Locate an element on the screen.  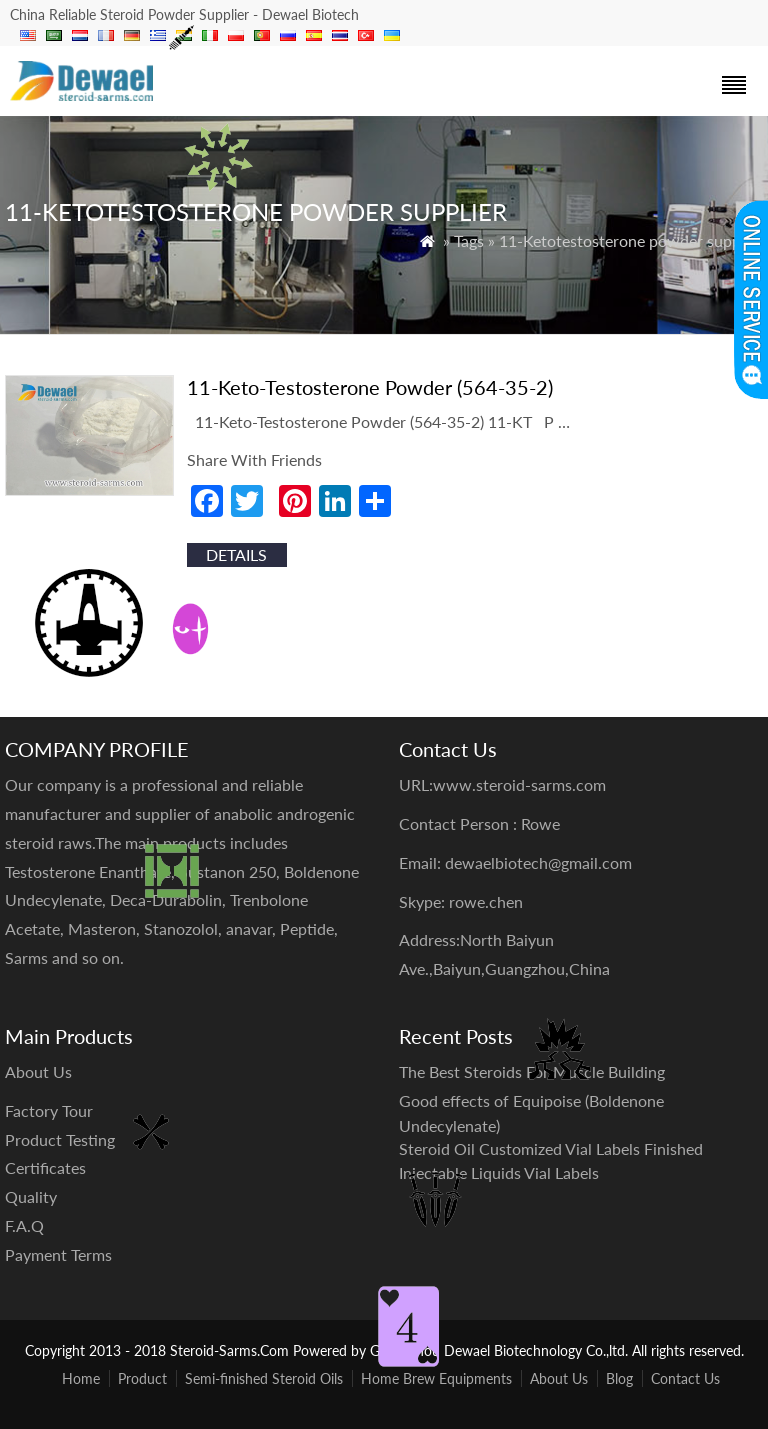
four of hearts playing card is located at coordinates (408, 1326).